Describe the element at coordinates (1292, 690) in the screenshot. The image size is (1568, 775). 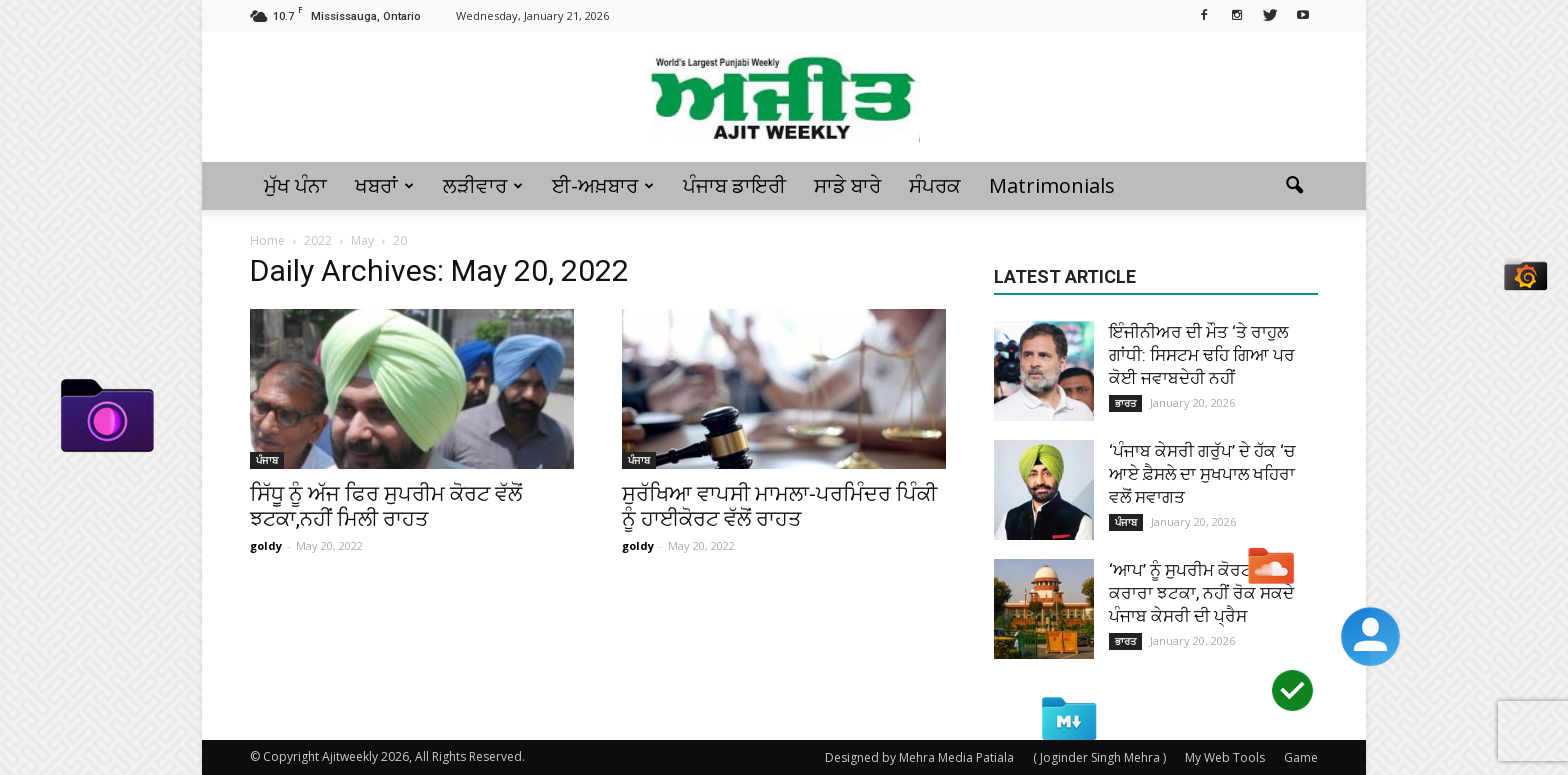
I see `indicates a selected or checked item` at that location.